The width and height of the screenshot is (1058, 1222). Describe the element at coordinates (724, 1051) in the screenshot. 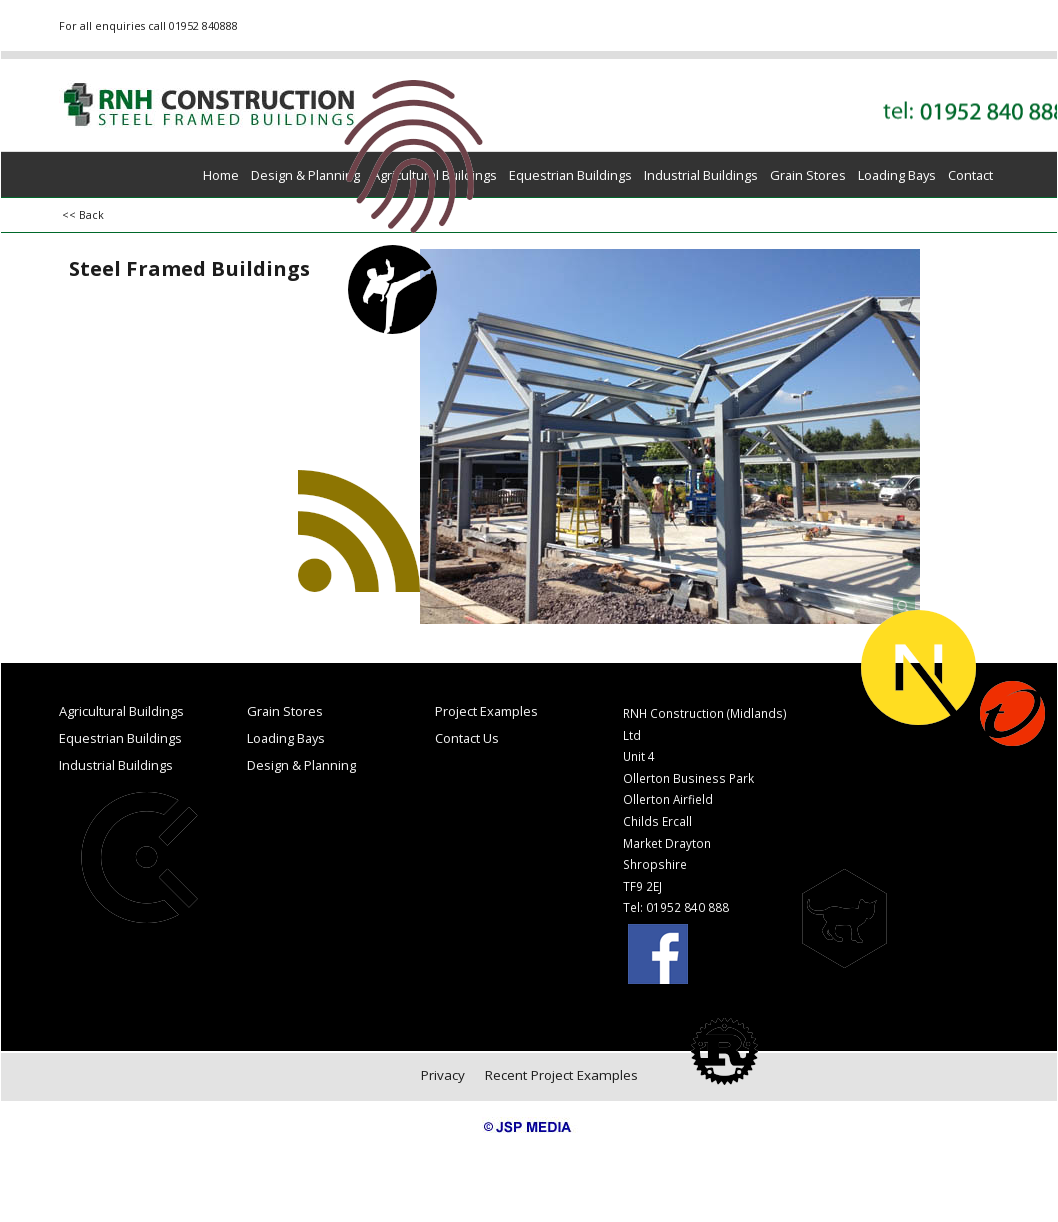

I see `rust programming language logo` at that location.